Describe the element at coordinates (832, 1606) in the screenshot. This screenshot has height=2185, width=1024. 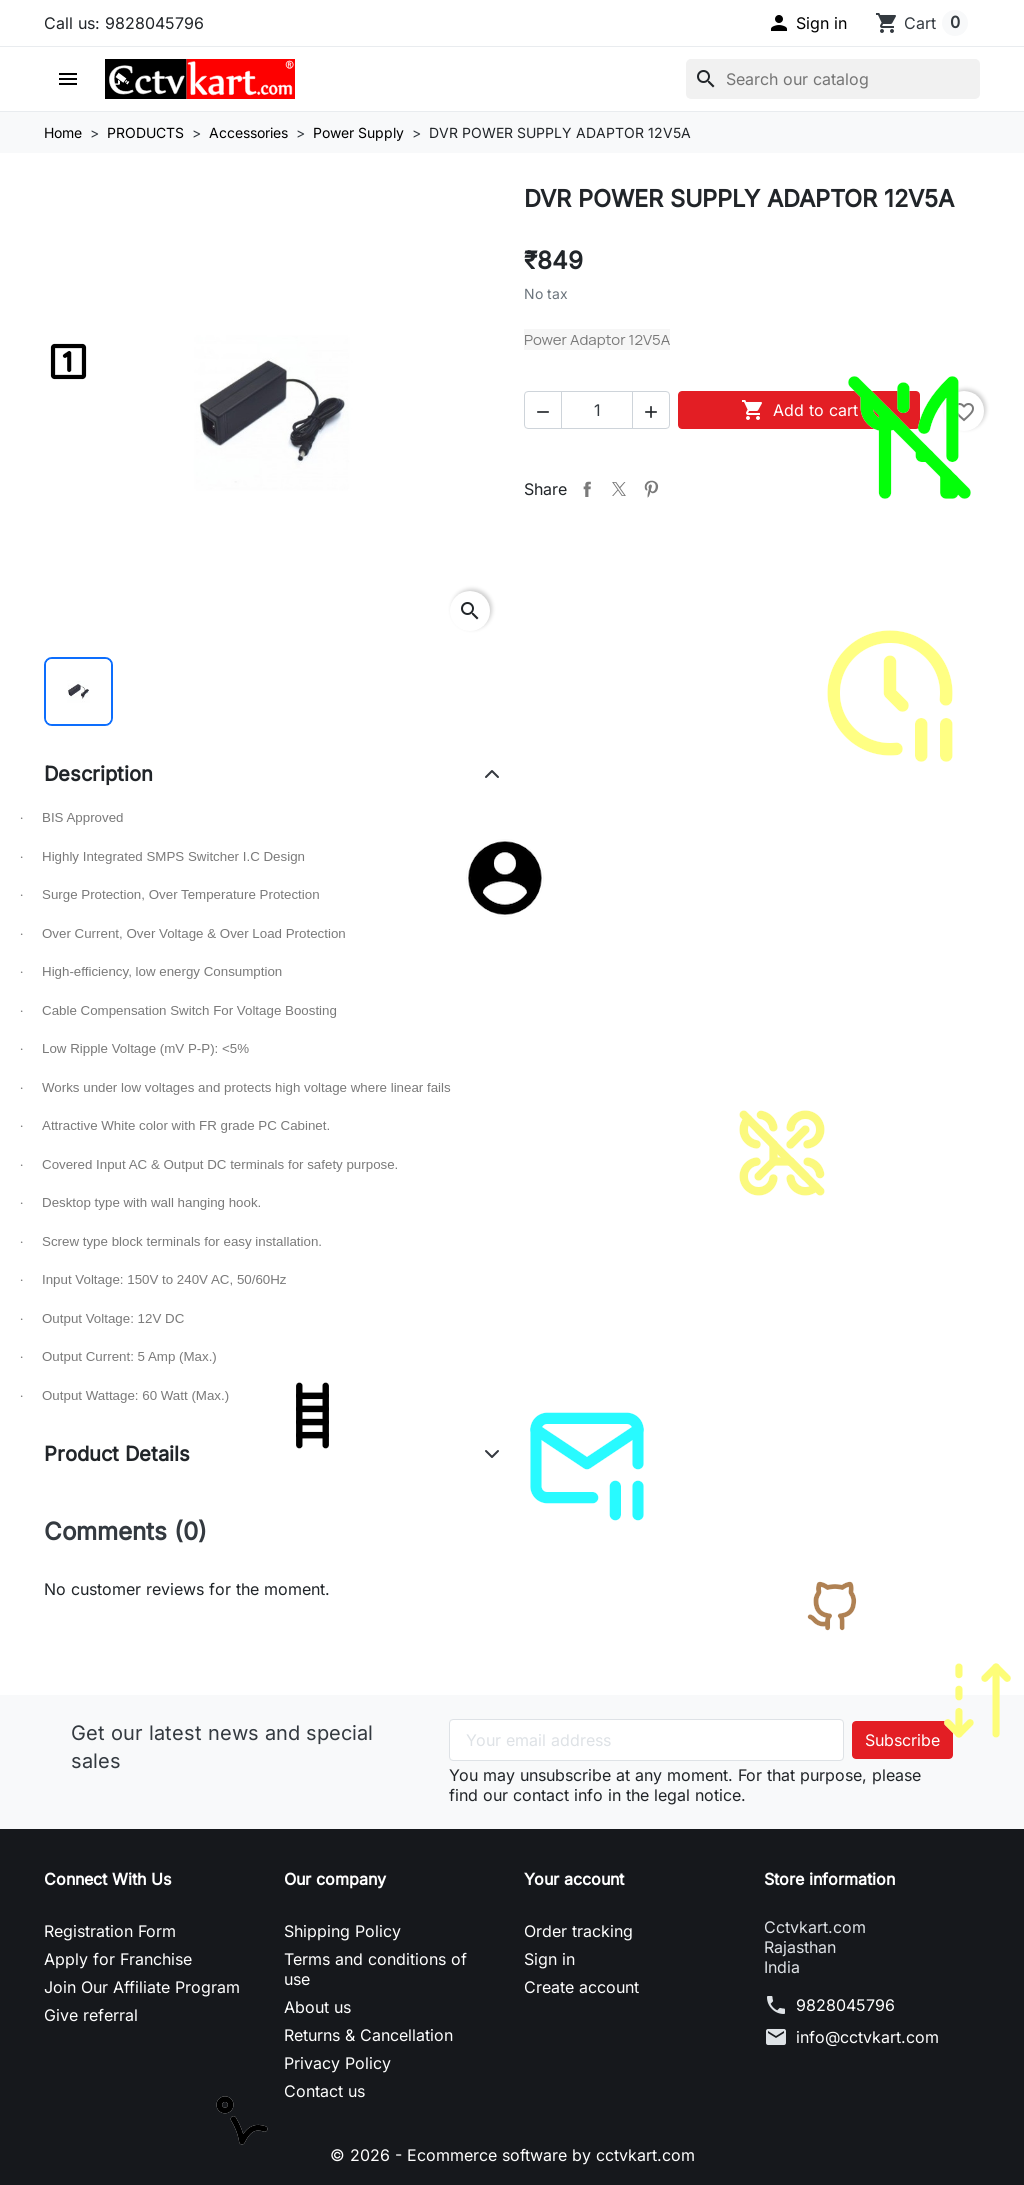
I see `view project on github` at that location.